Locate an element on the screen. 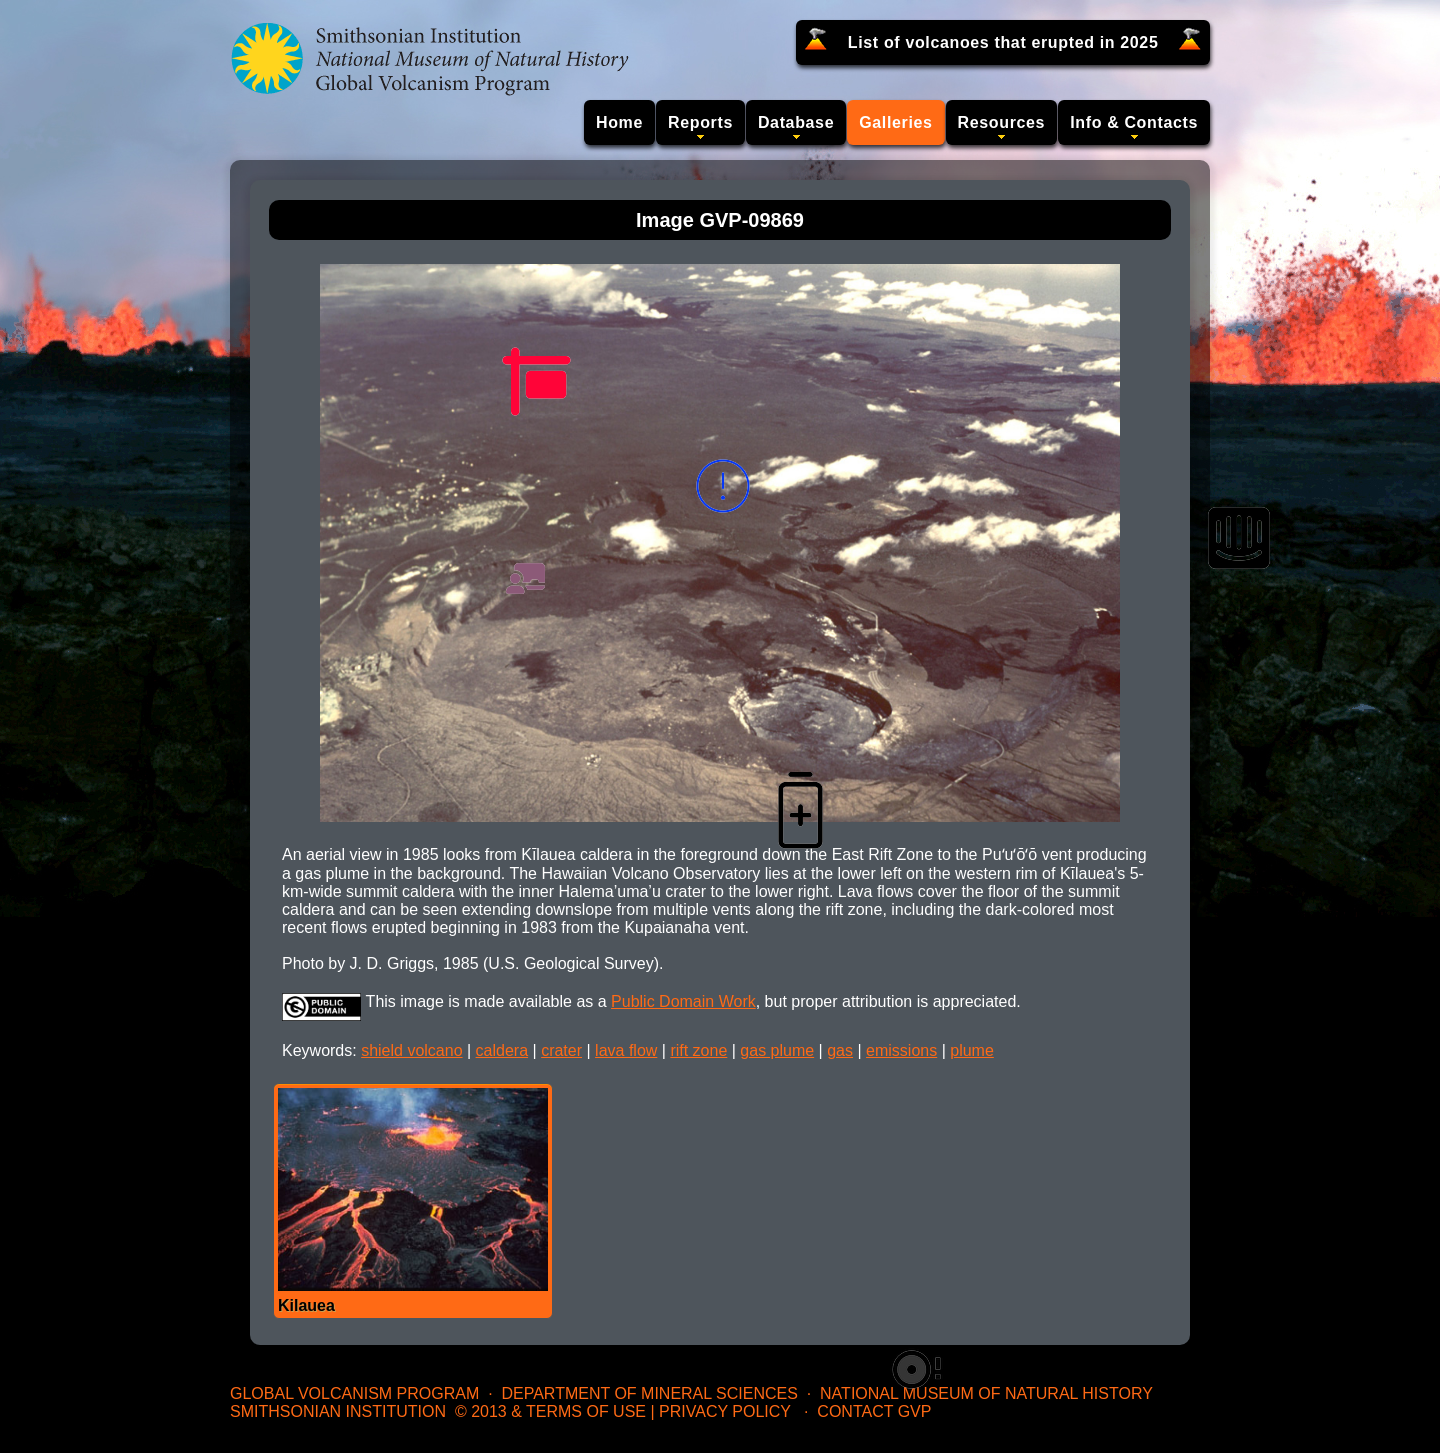 The height and width of the screenshot is (1453, 1440). access teaching or presentation tools is located at coordinates (526, 577).